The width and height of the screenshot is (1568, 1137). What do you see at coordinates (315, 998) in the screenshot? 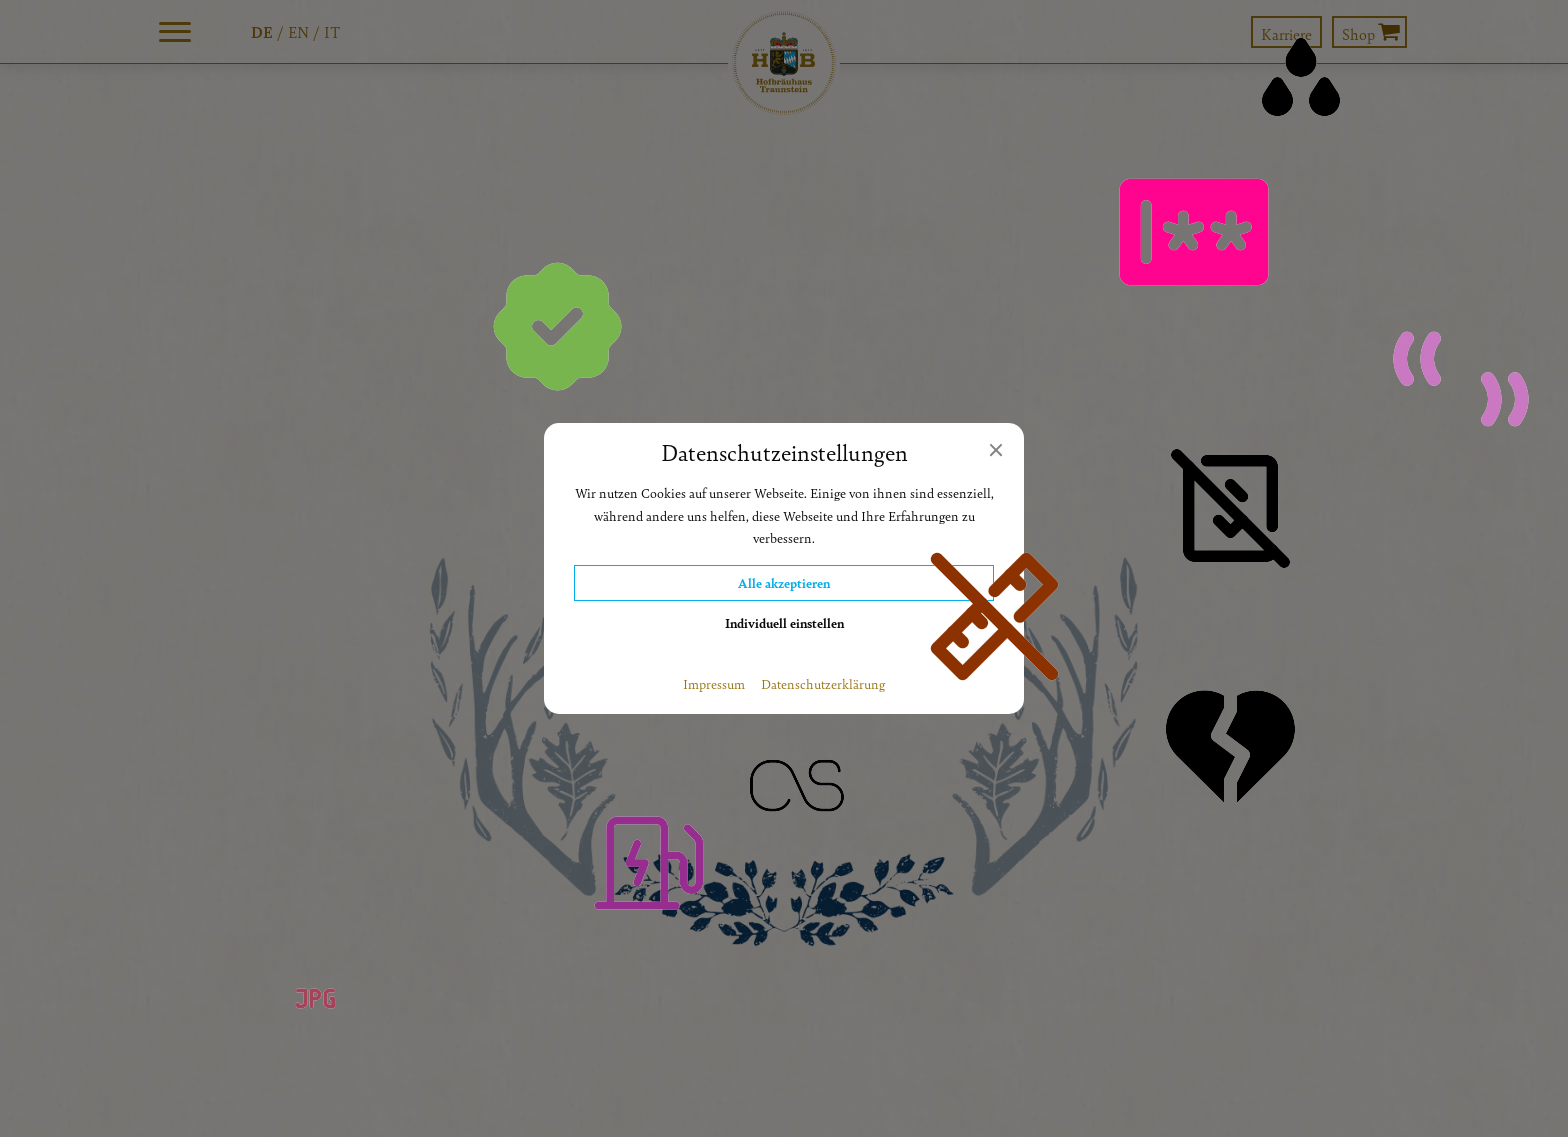
I see `indicates a JPG image file type` at bounding box center [315, 998].